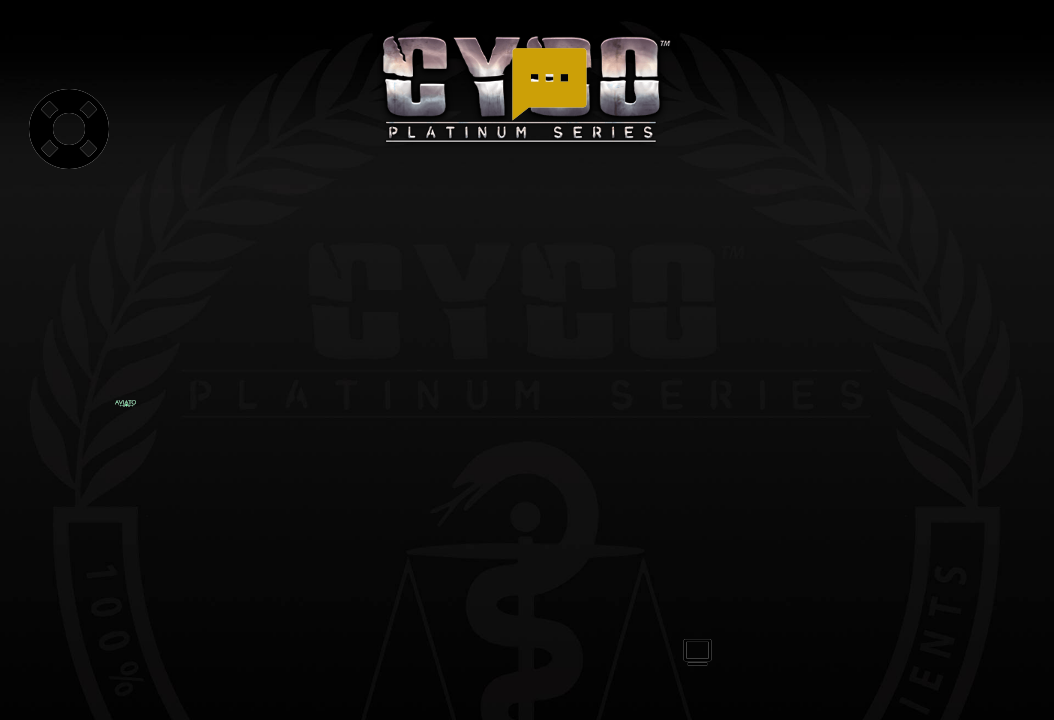 The height and width of the screenshot is (720, 1054). Describe the element at coordinates (549, 81) in the screenshot. I see `open messaging or chat` at that location.